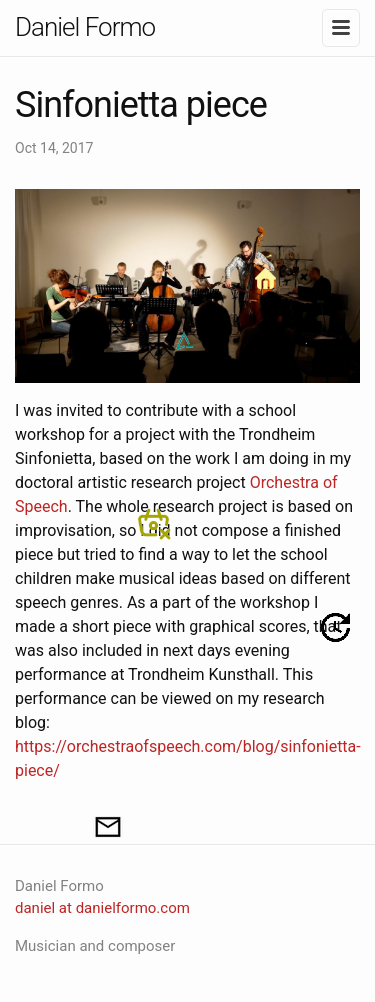  What do you see at coordinates (335, 627) in the screenshot?
I see `check for updates` at bounding box center [335, 627].